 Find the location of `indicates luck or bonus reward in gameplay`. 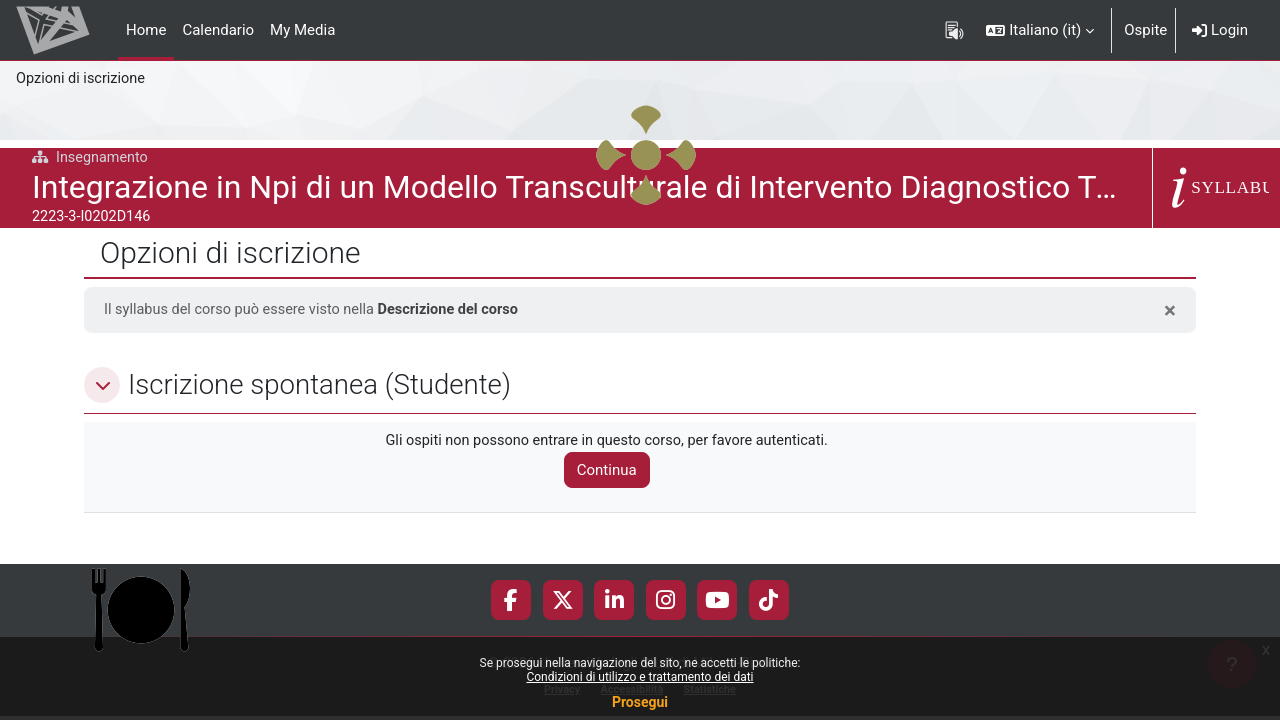

indicates luck or bonus reward in gameplay is located at coordinates (646, 155).